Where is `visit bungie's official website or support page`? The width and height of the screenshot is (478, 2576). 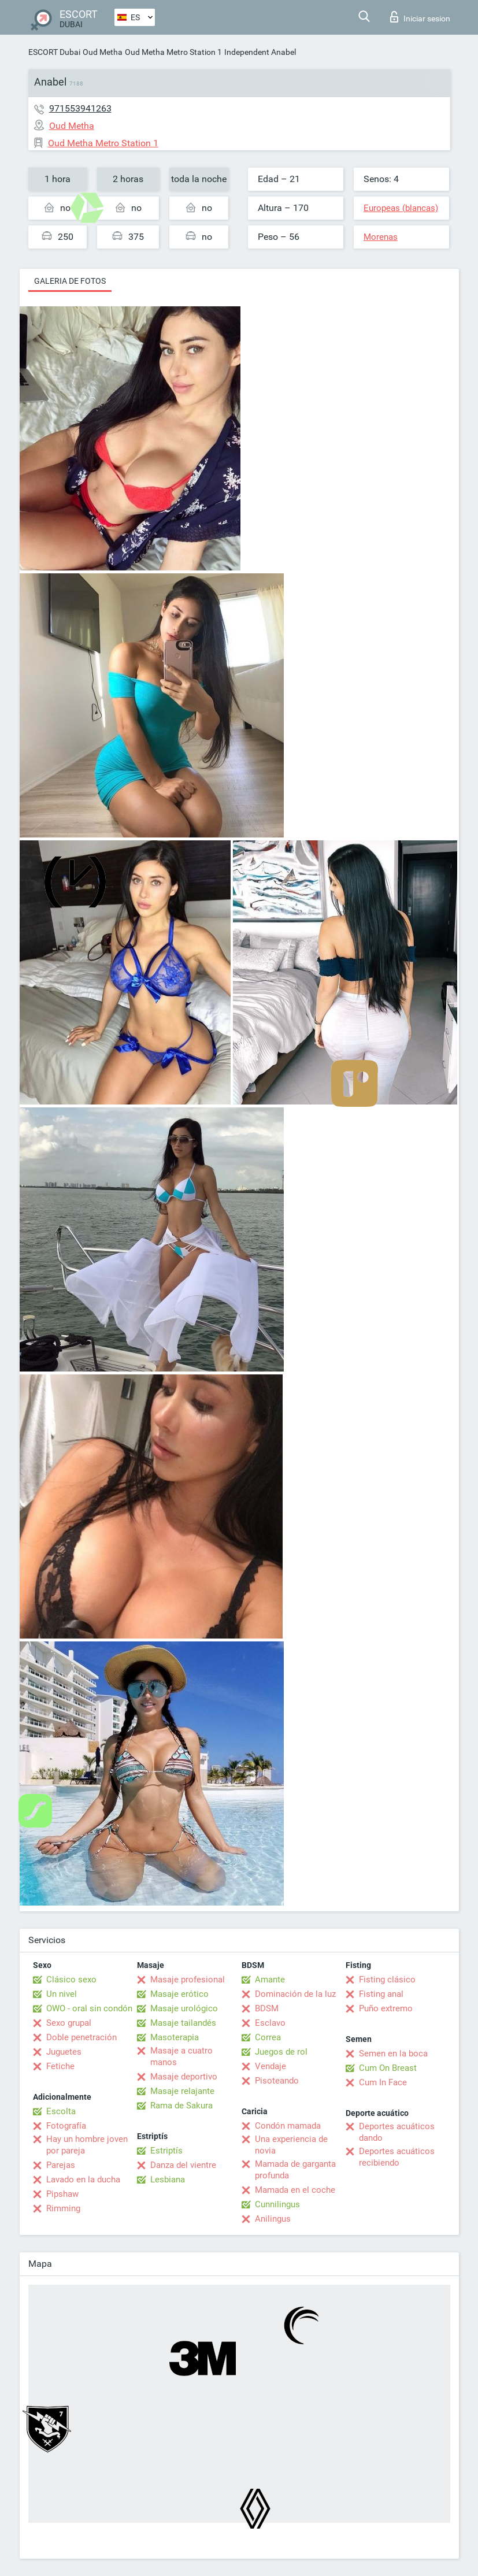 visit bungie's official website or support page is located at coordinates (47, 2429).